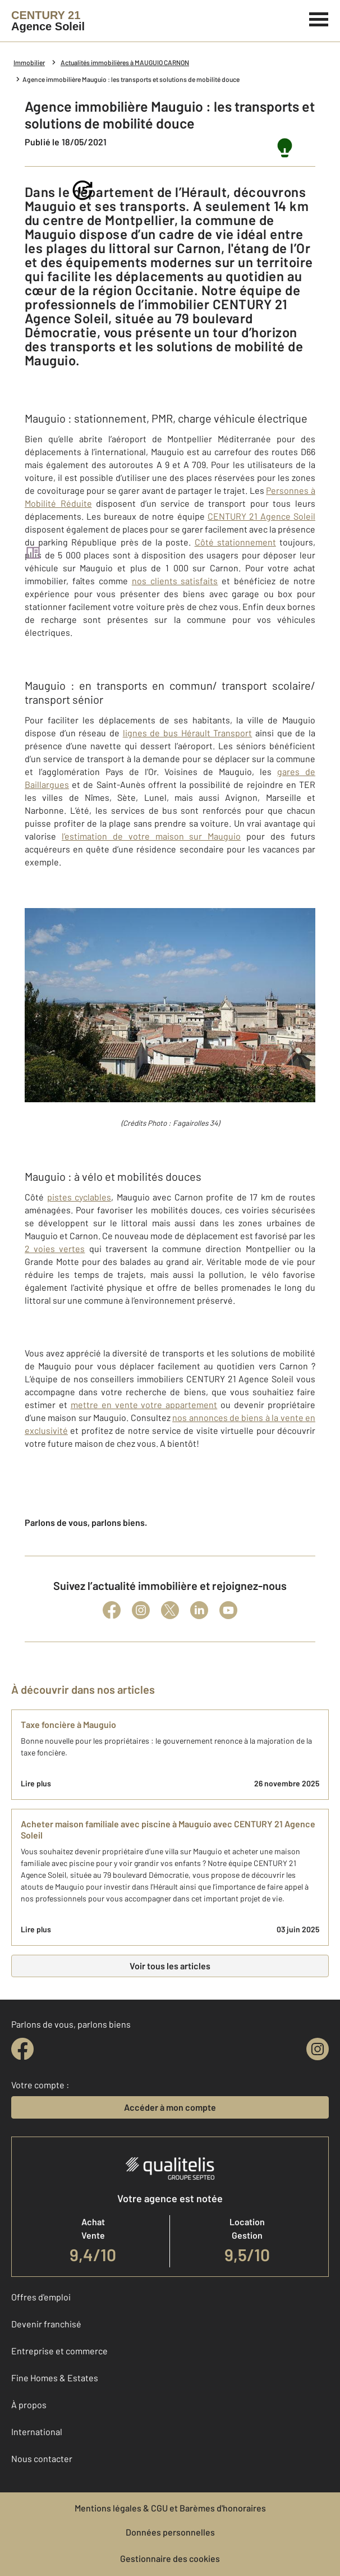  I want to click on open reading mode or e-reader, so click(33, 553).